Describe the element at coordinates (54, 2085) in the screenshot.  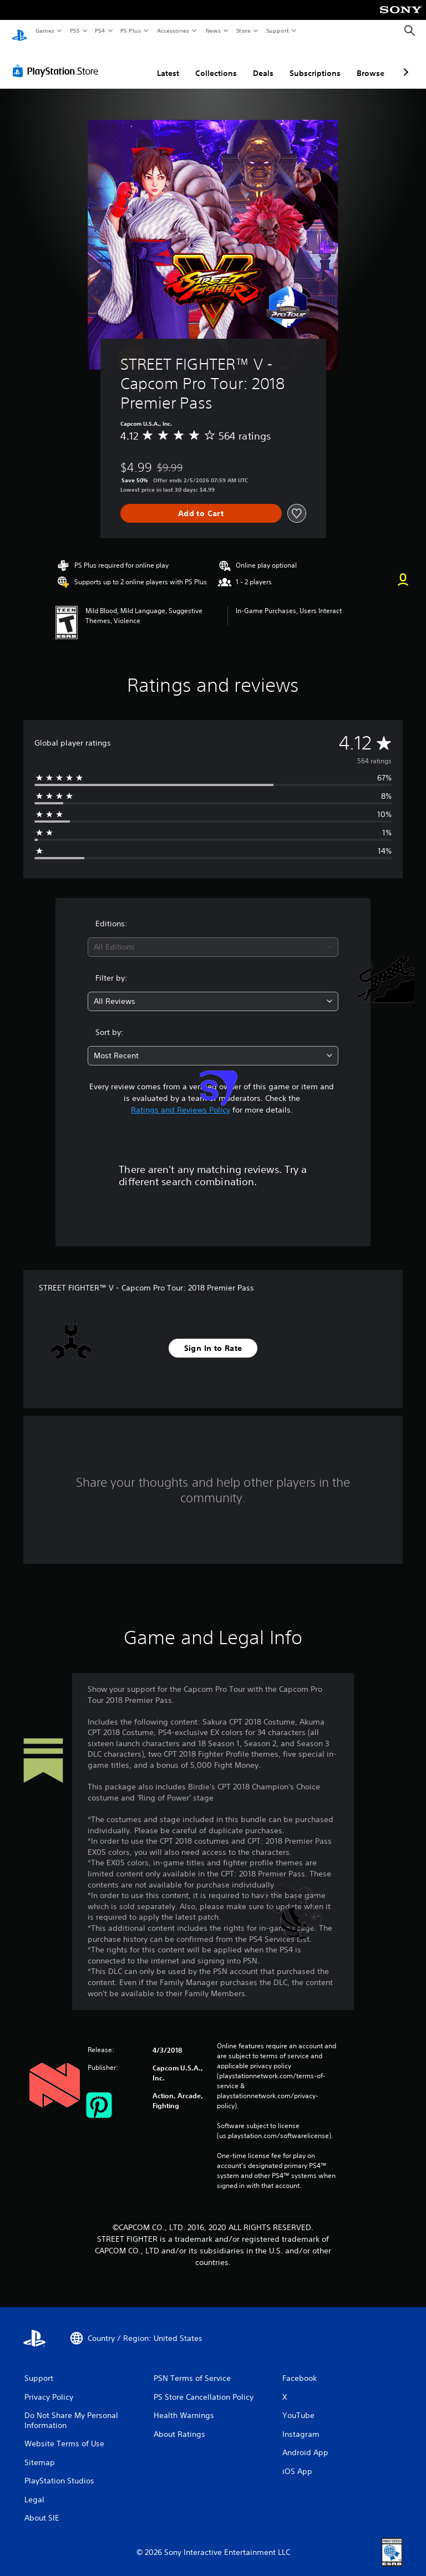
I see `nordic semiconductor company logo` at that location.